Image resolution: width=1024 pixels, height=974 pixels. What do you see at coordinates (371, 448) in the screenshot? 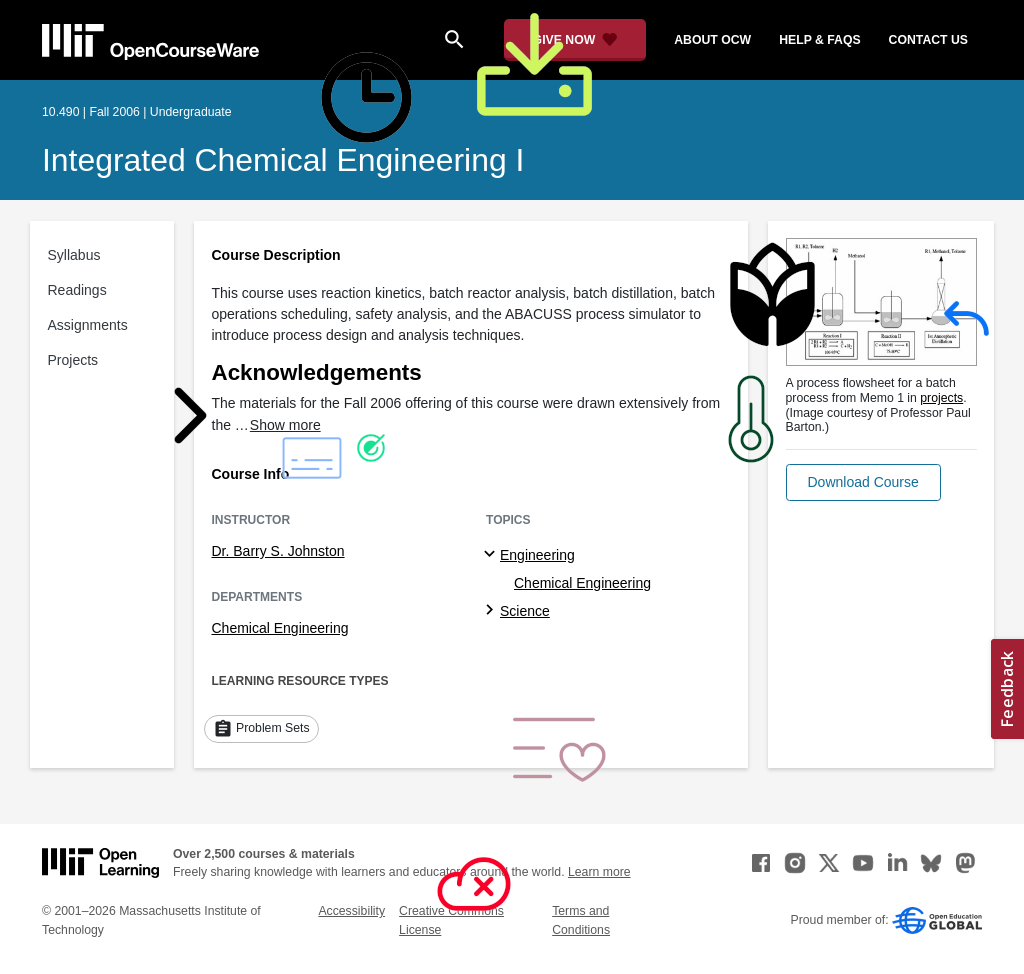
I see `set a goal or target` at bounding box center [371, 448].